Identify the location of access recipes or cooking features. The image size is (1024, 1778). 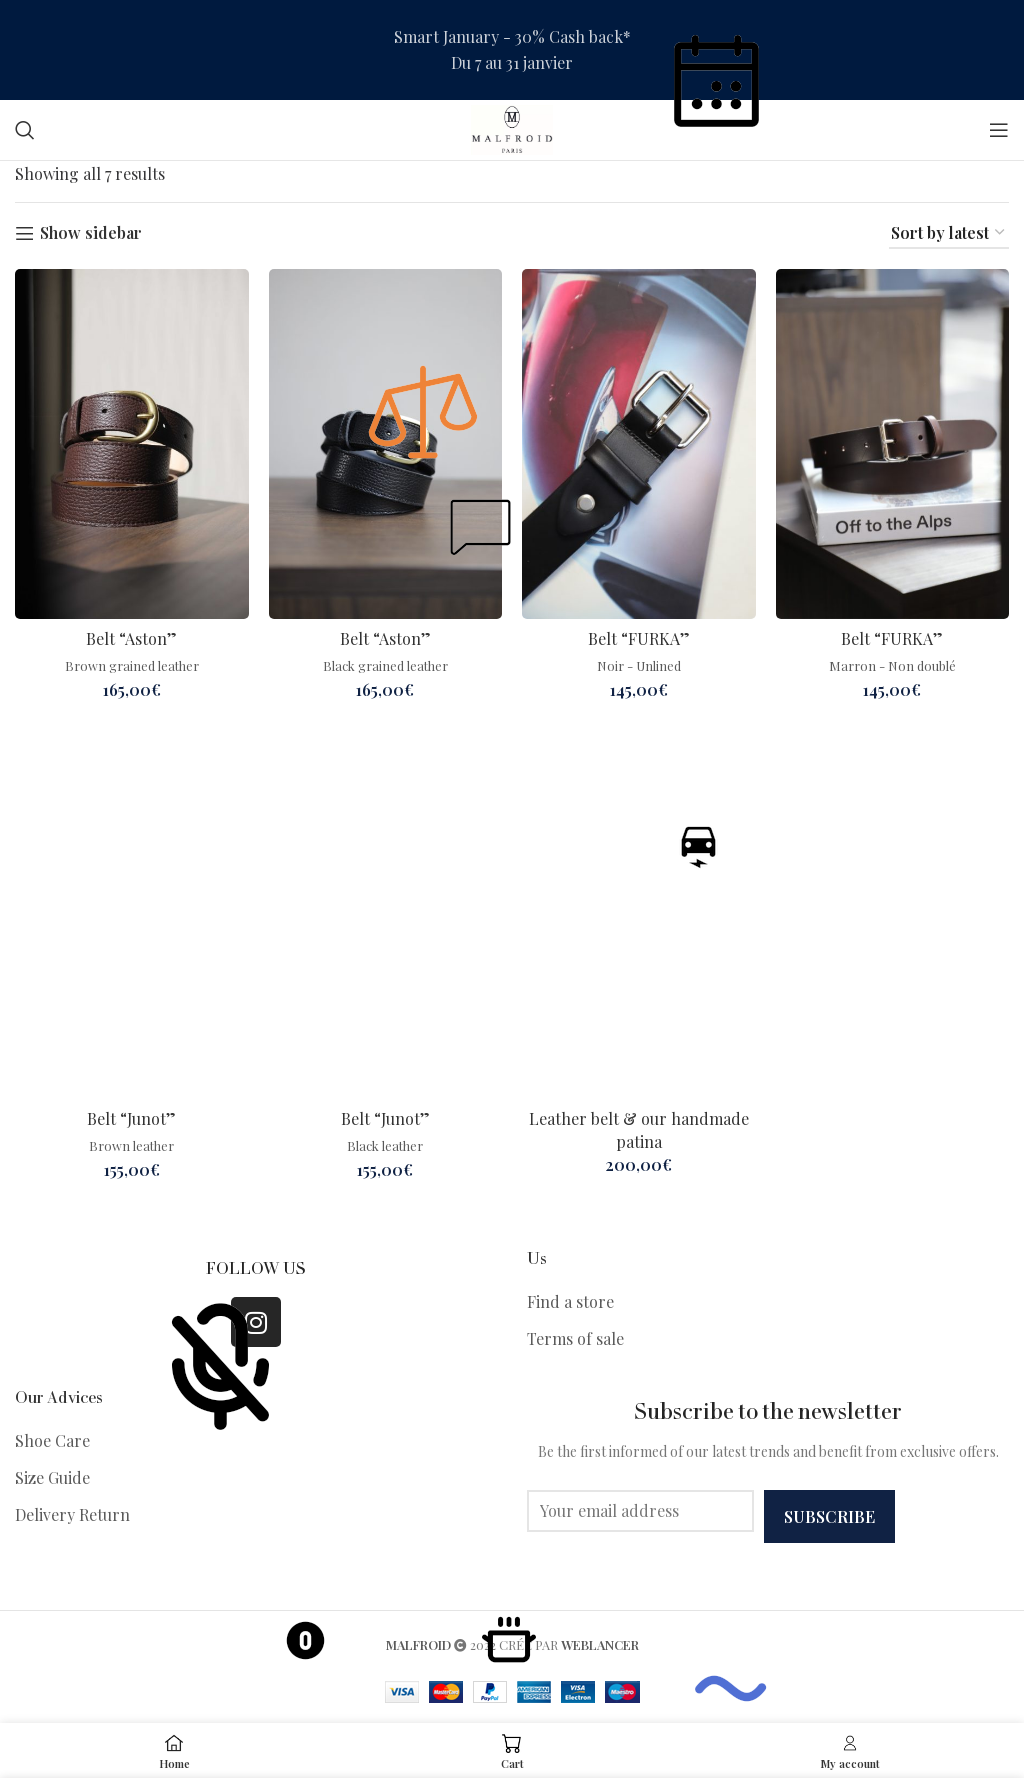
(509, 1643).